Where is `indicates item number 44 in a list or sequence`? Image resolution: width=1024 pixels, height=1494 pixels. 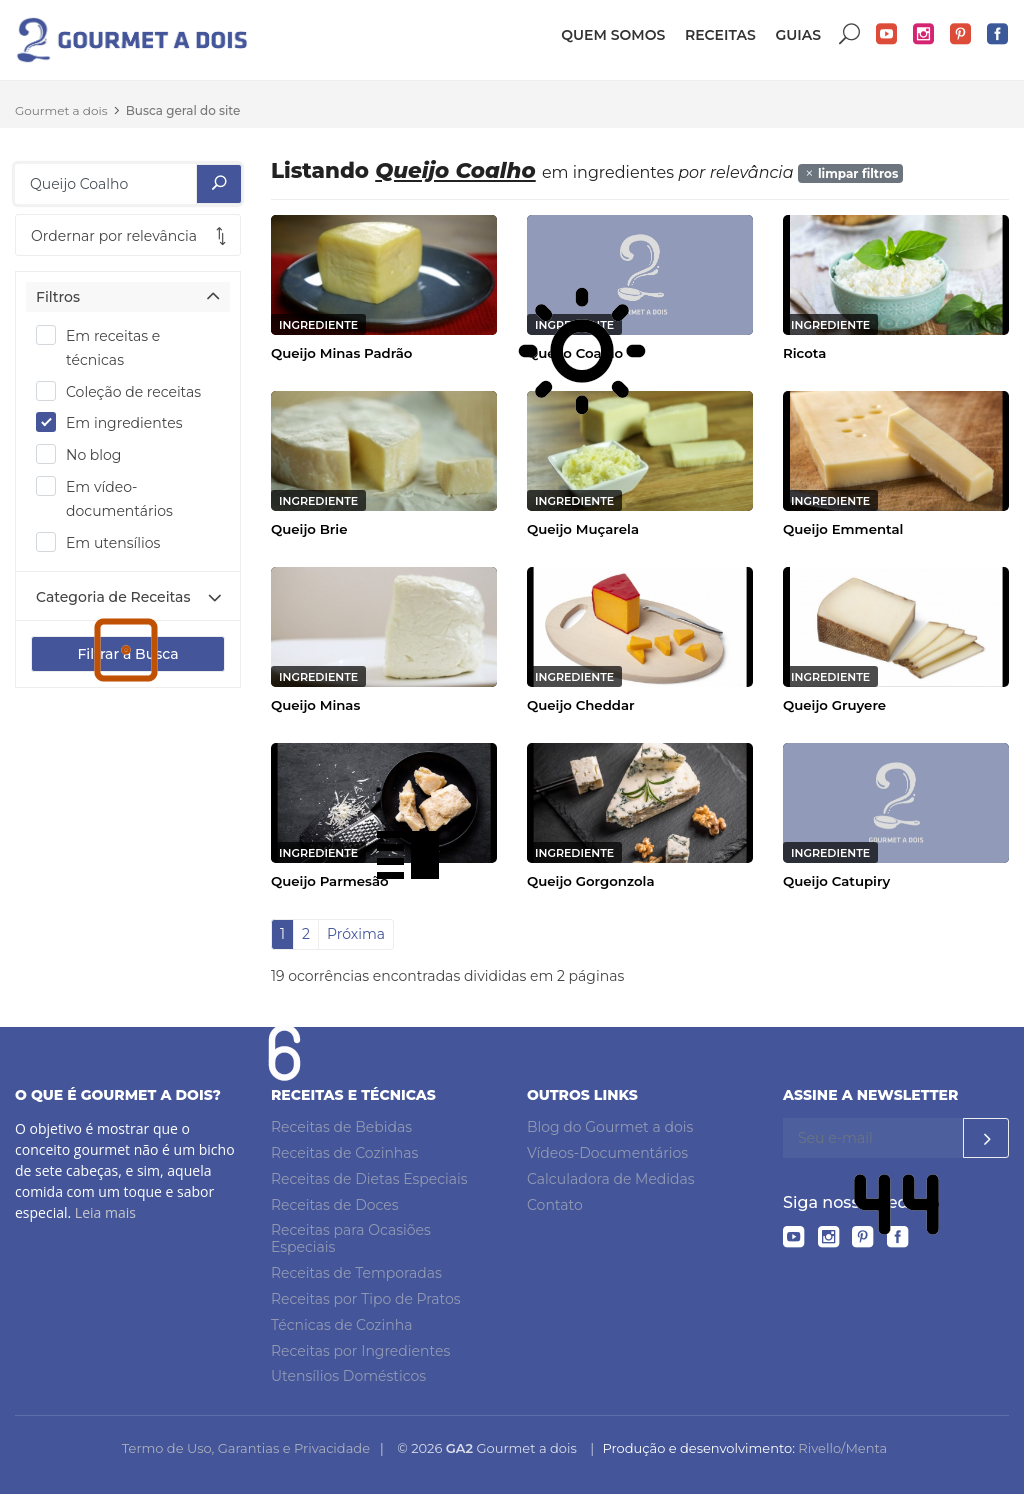 indicates item number 44 in a list or sequence is located at coordinates (896, 1204).